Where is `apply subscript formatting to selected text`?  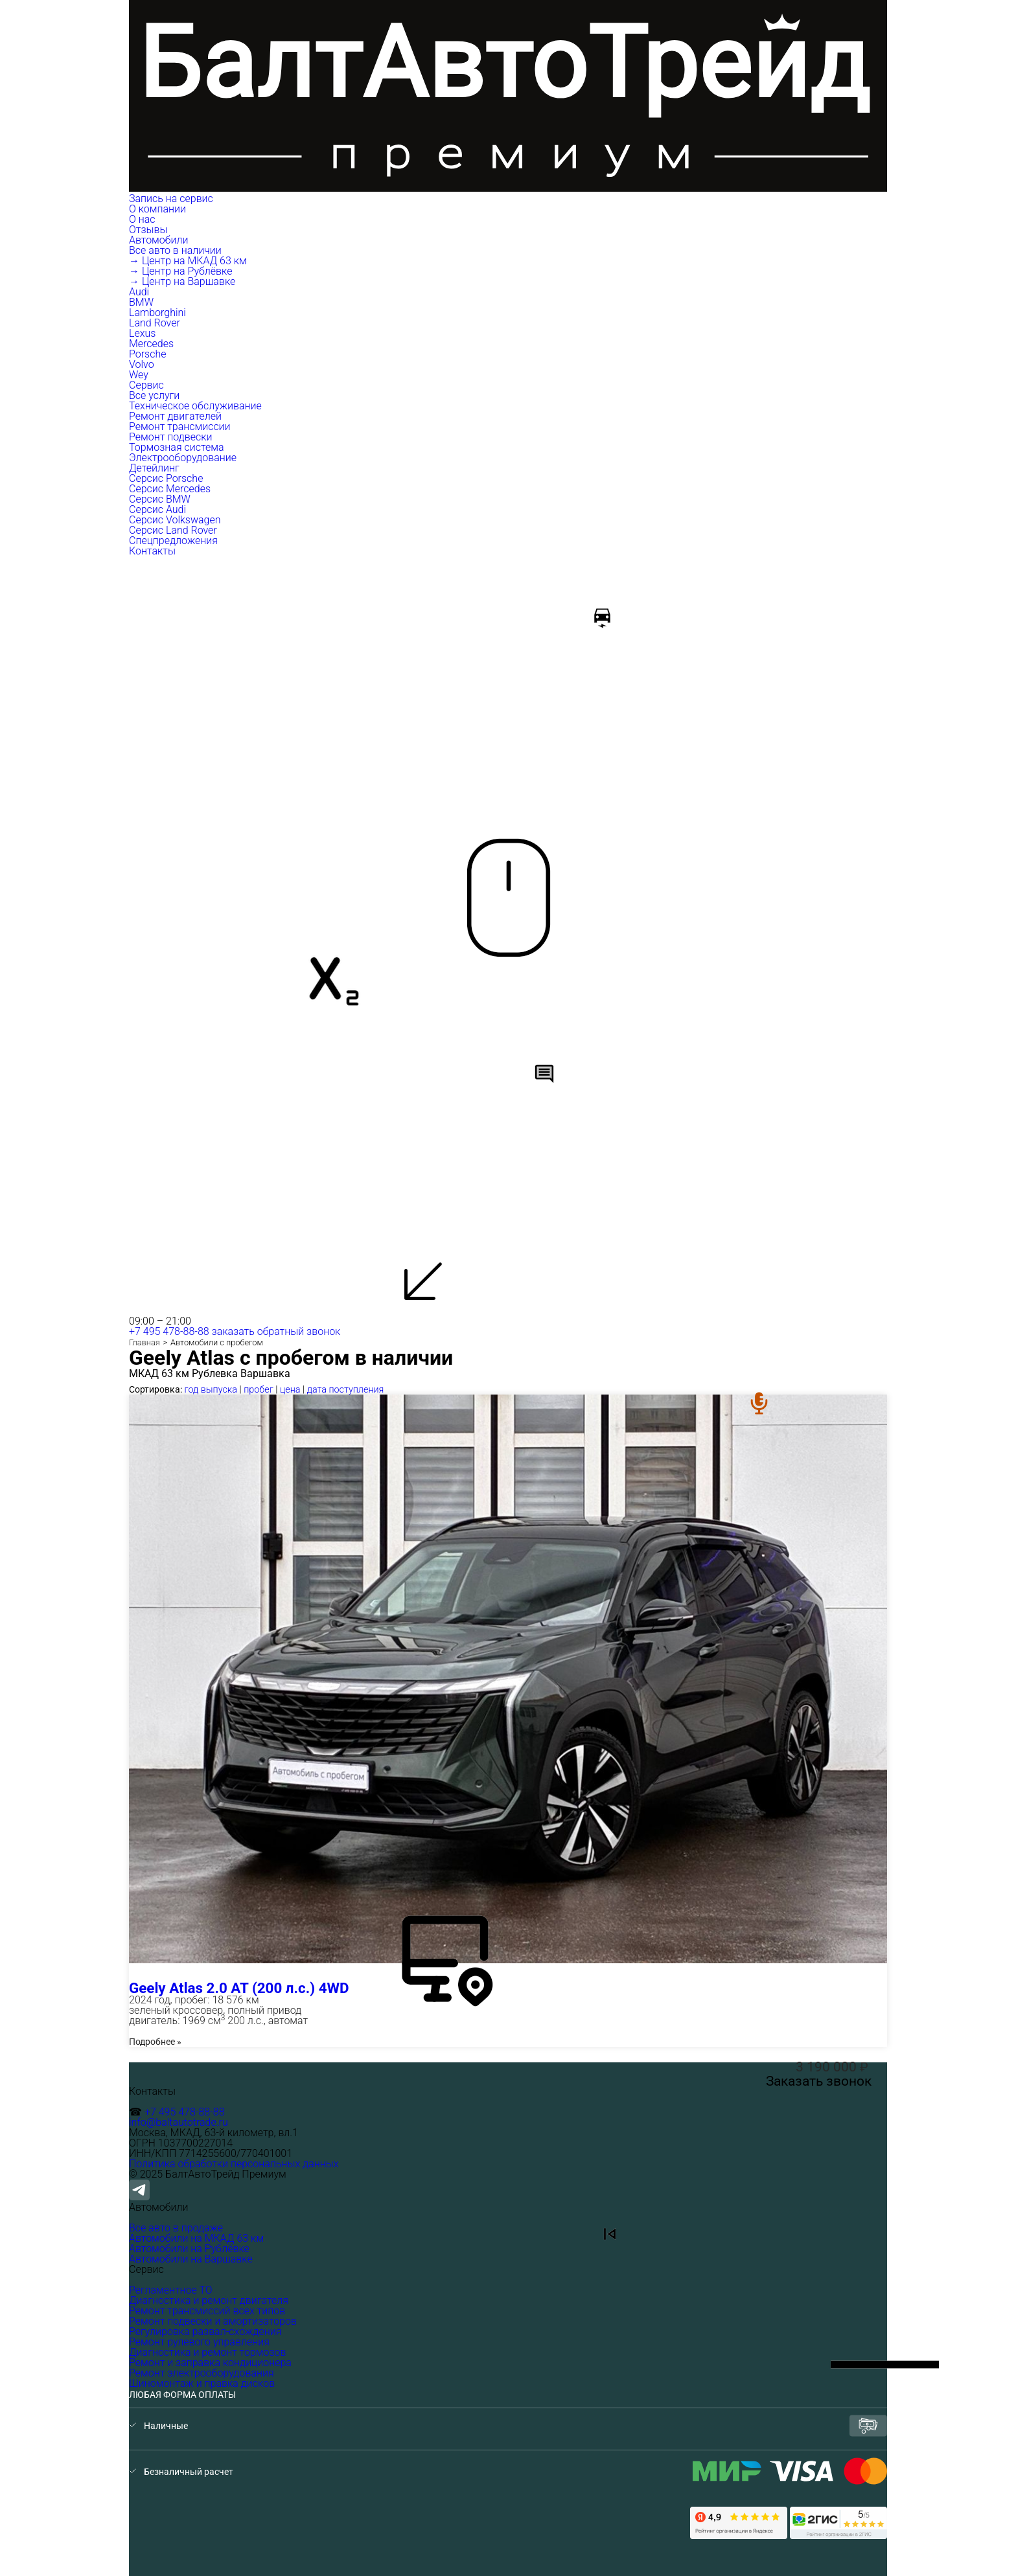 apply subscript formatting to selected text is located at coordinates (325, 981).